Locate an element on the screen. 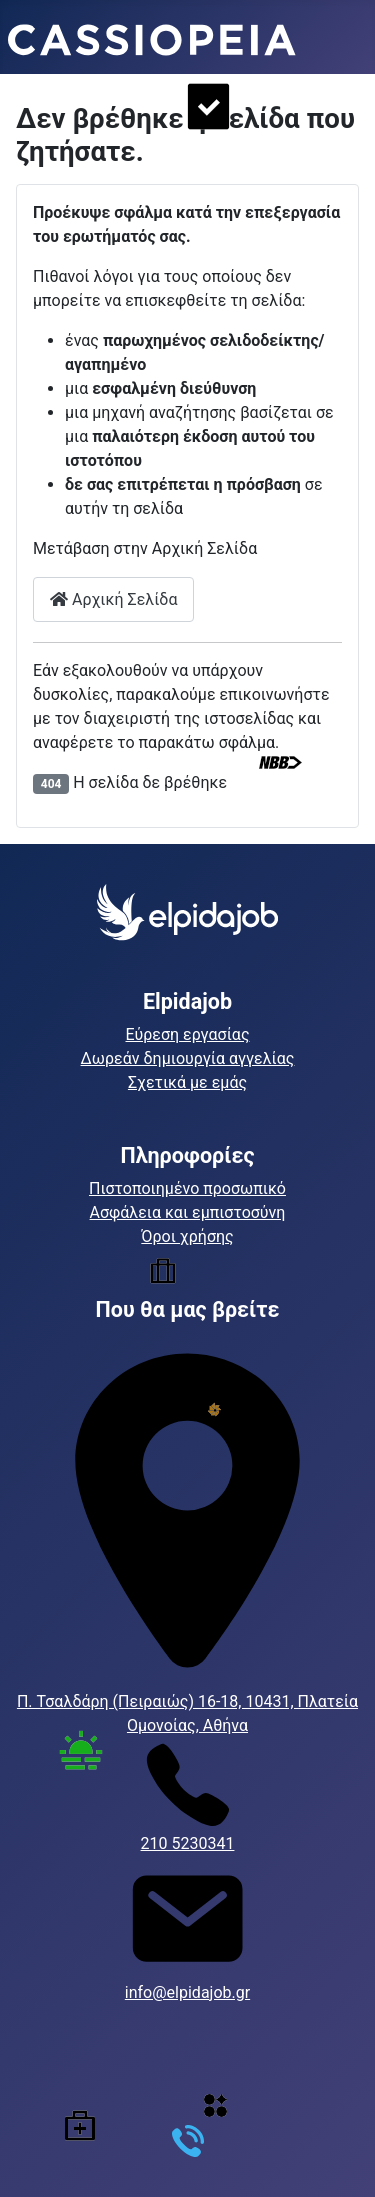 Image resolution: width=375 pixels, height=2197 pixels. indicates hazy weather conditions is located at coordinates (81, 1752).